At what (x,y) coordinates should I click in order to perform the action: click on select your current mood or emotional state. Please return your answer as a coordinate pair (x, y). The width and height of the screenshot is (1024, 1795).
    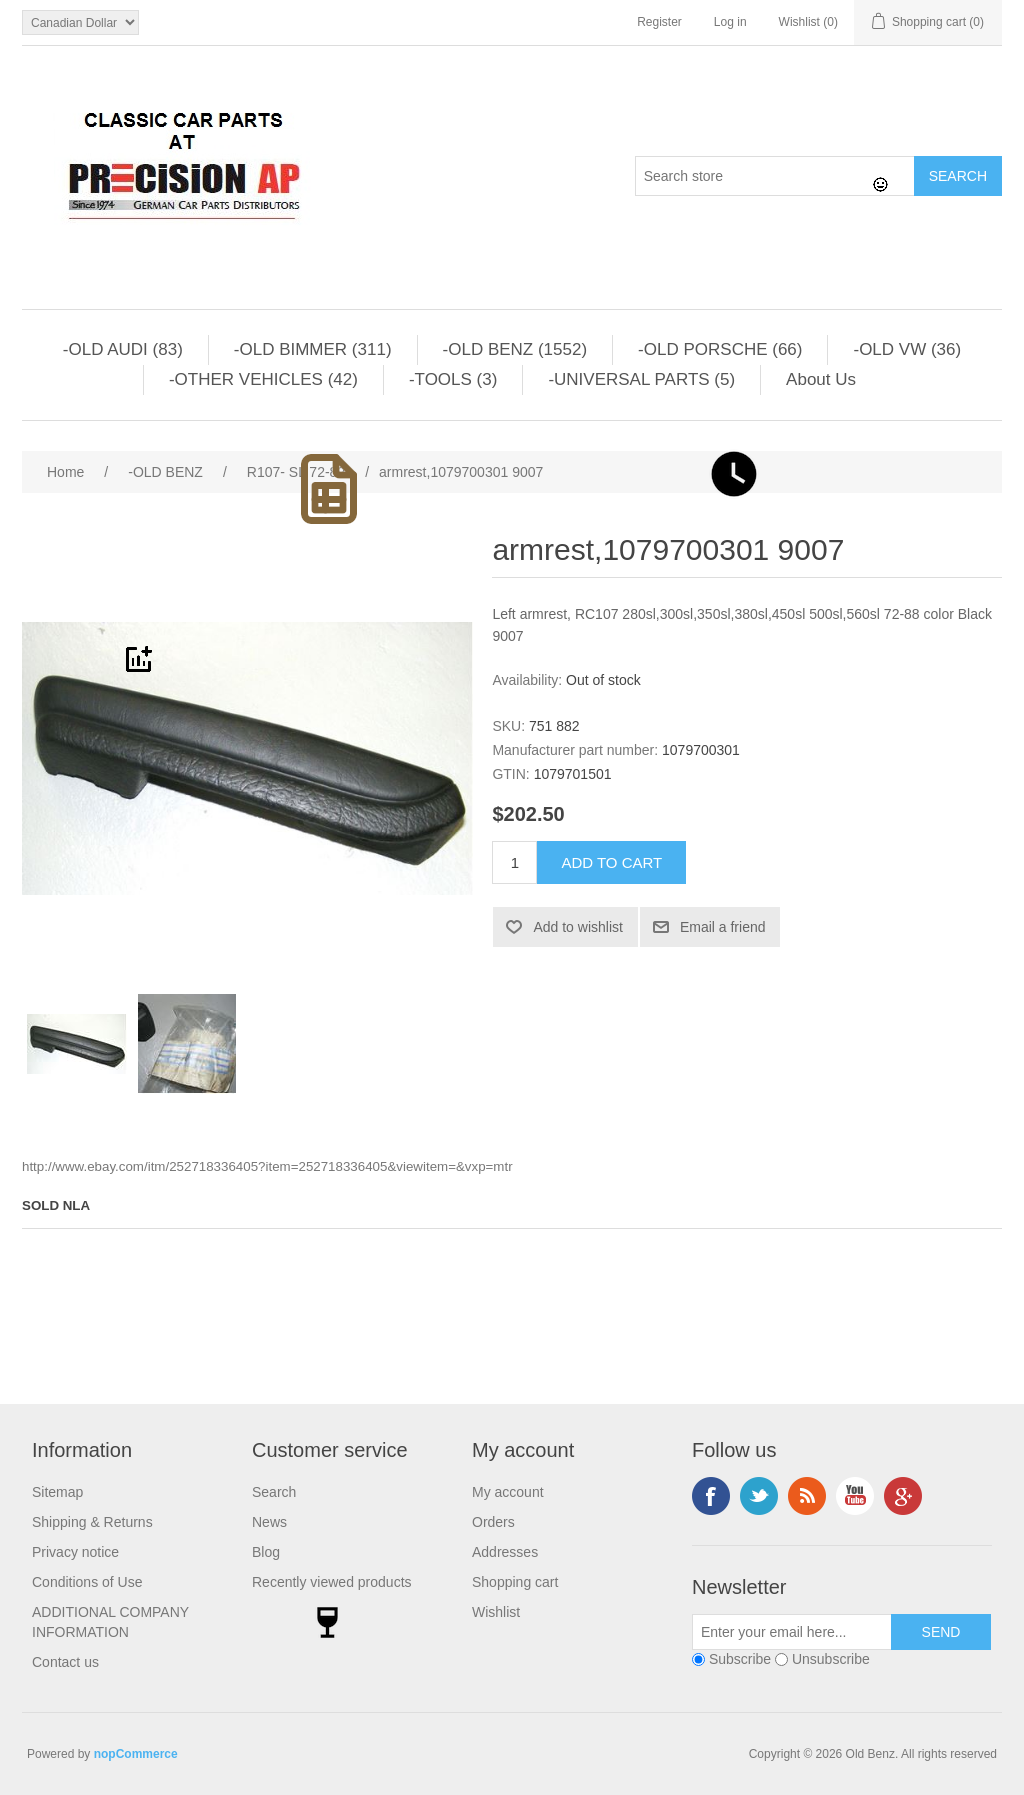
    Looking at the image, I should click on (880, 184).